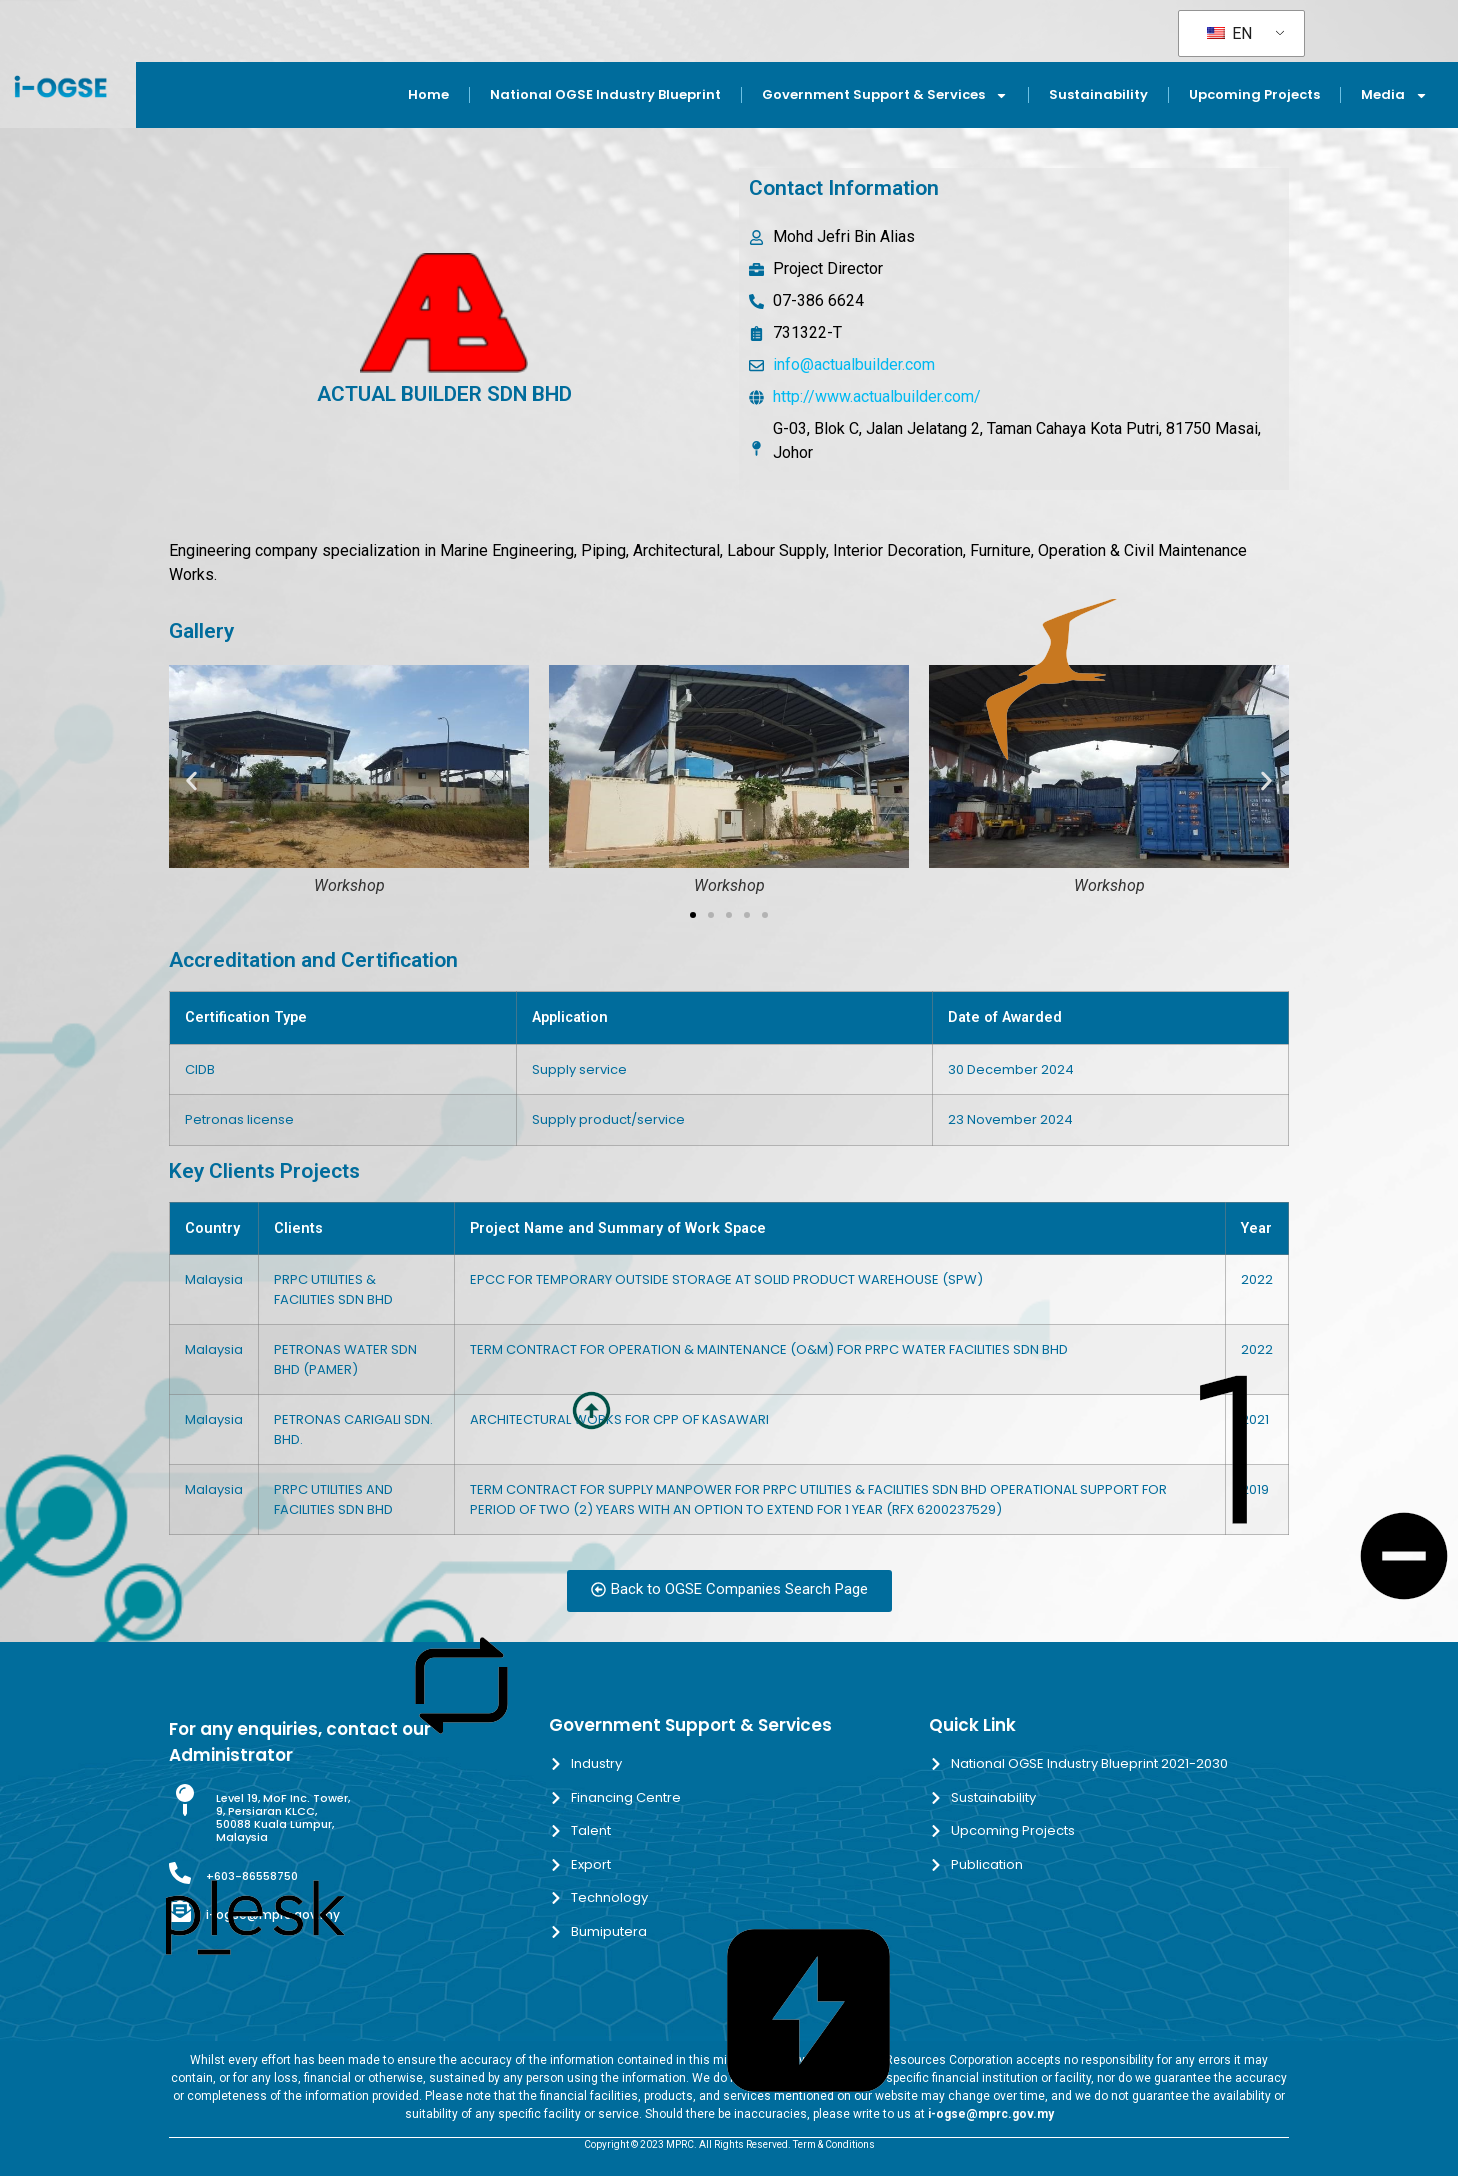  I want to click on indicates a blocked or restricted action, so click(1404, 1556).